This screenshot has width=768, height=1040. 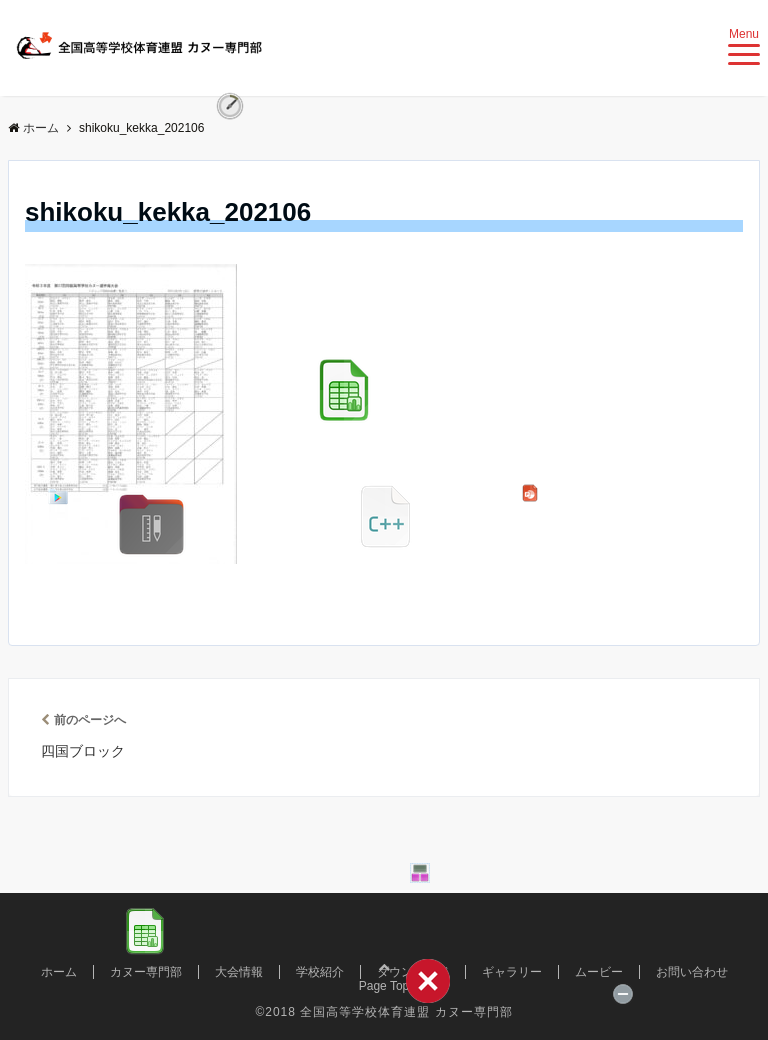 I want to click on open a spreadsheet template file, so click(x=344, y=390).